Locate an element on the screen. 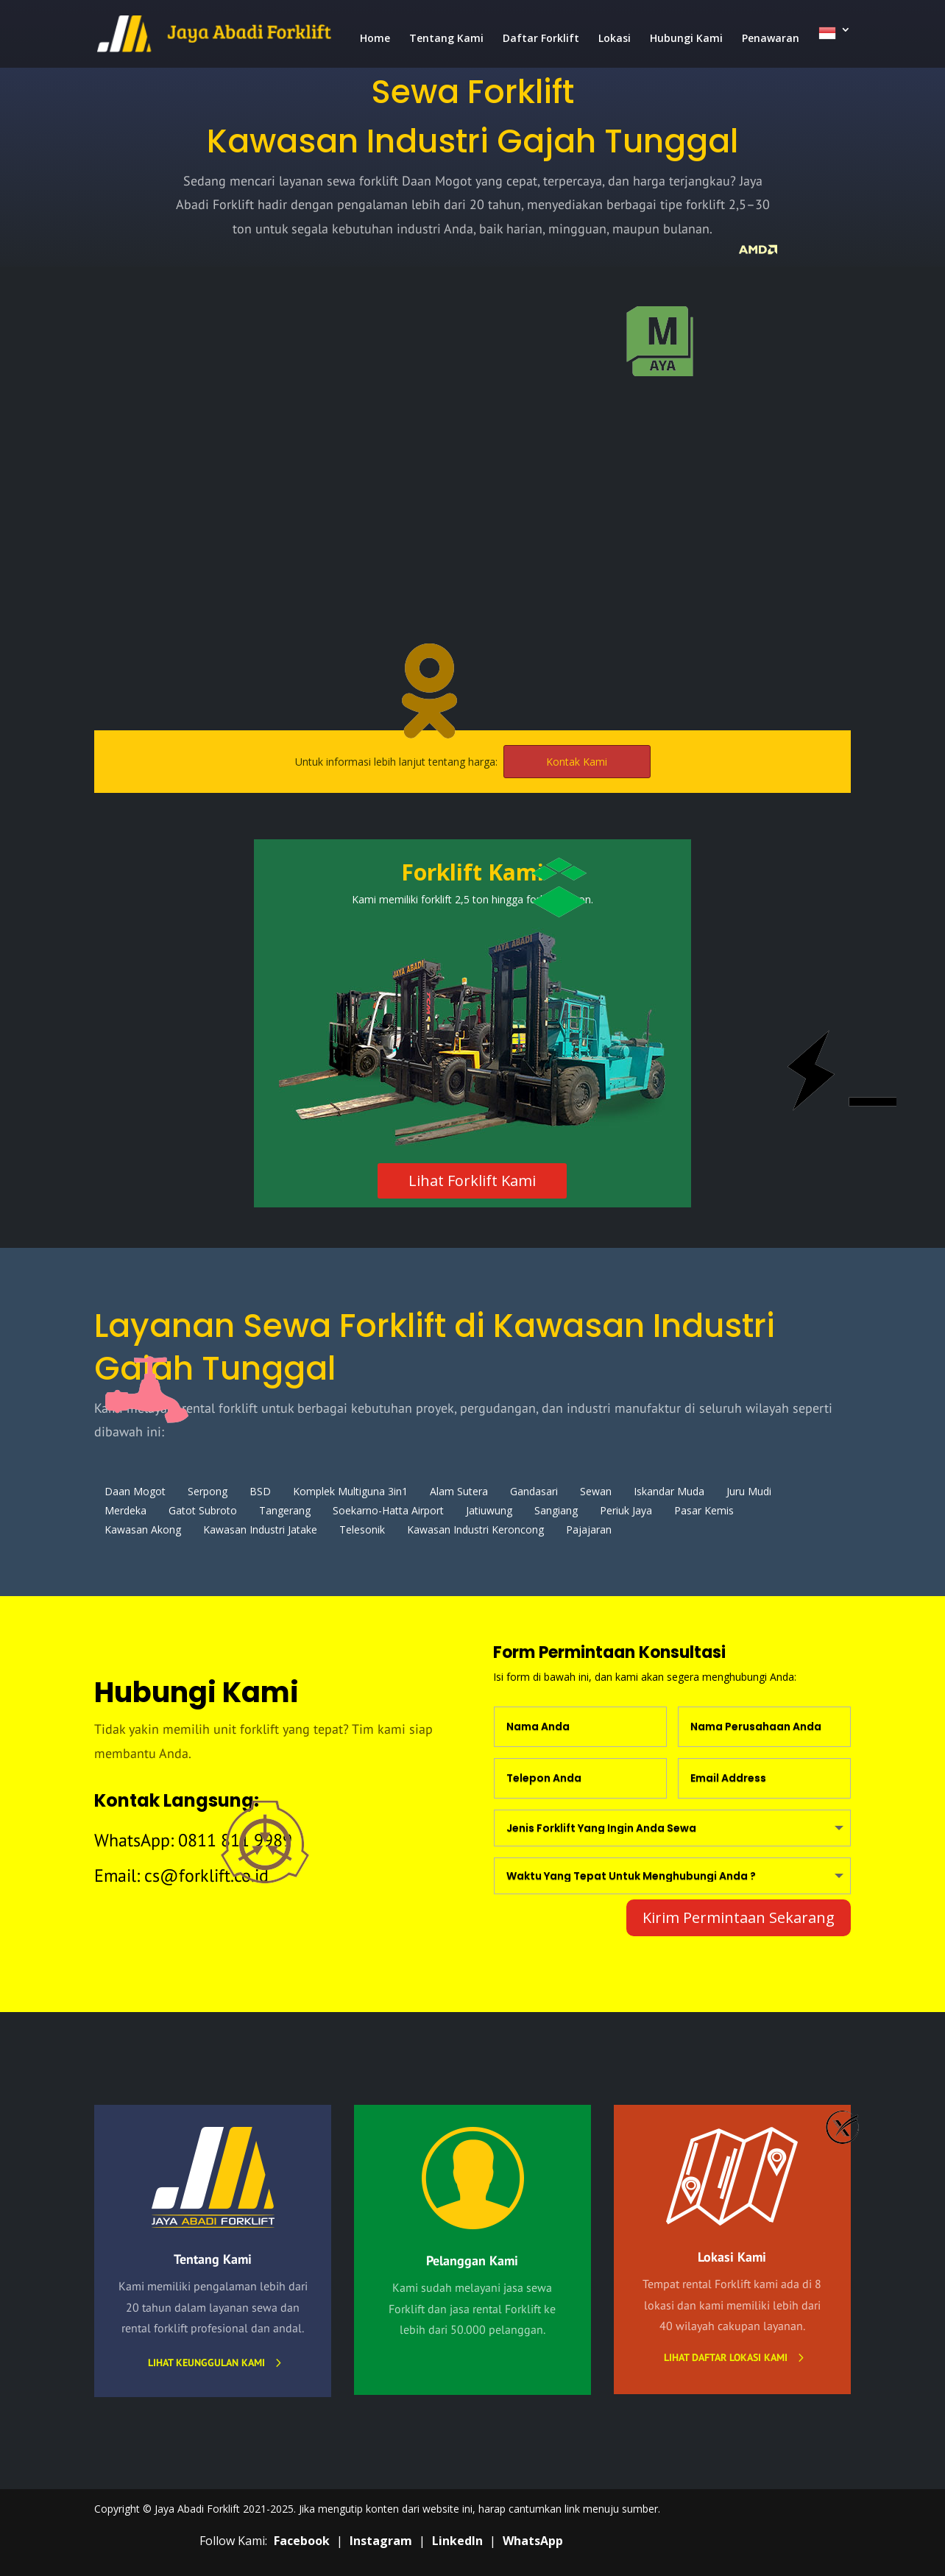 This screenshot has height=2576, width=945. AMD brand logo is located at coordinates (758, 250).